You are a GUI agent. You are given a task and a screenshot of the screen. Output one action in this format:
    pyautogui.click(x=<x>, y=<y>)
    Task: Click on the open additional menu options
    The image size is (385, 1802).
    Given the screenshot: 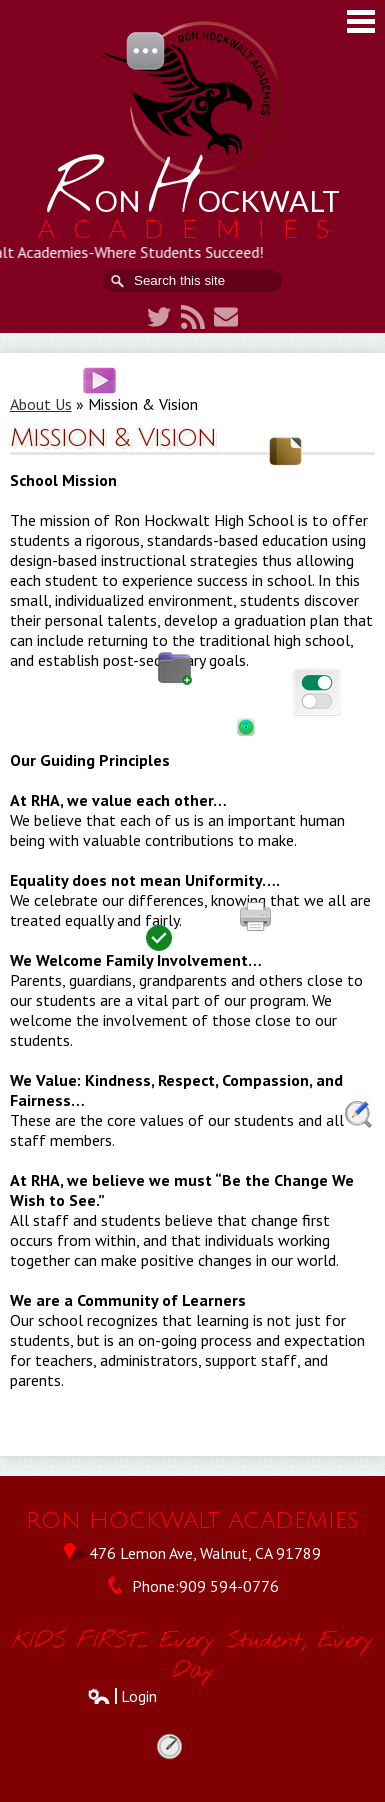 What is the action you would take?
    pyautogui.click(x=145, y=51)
    